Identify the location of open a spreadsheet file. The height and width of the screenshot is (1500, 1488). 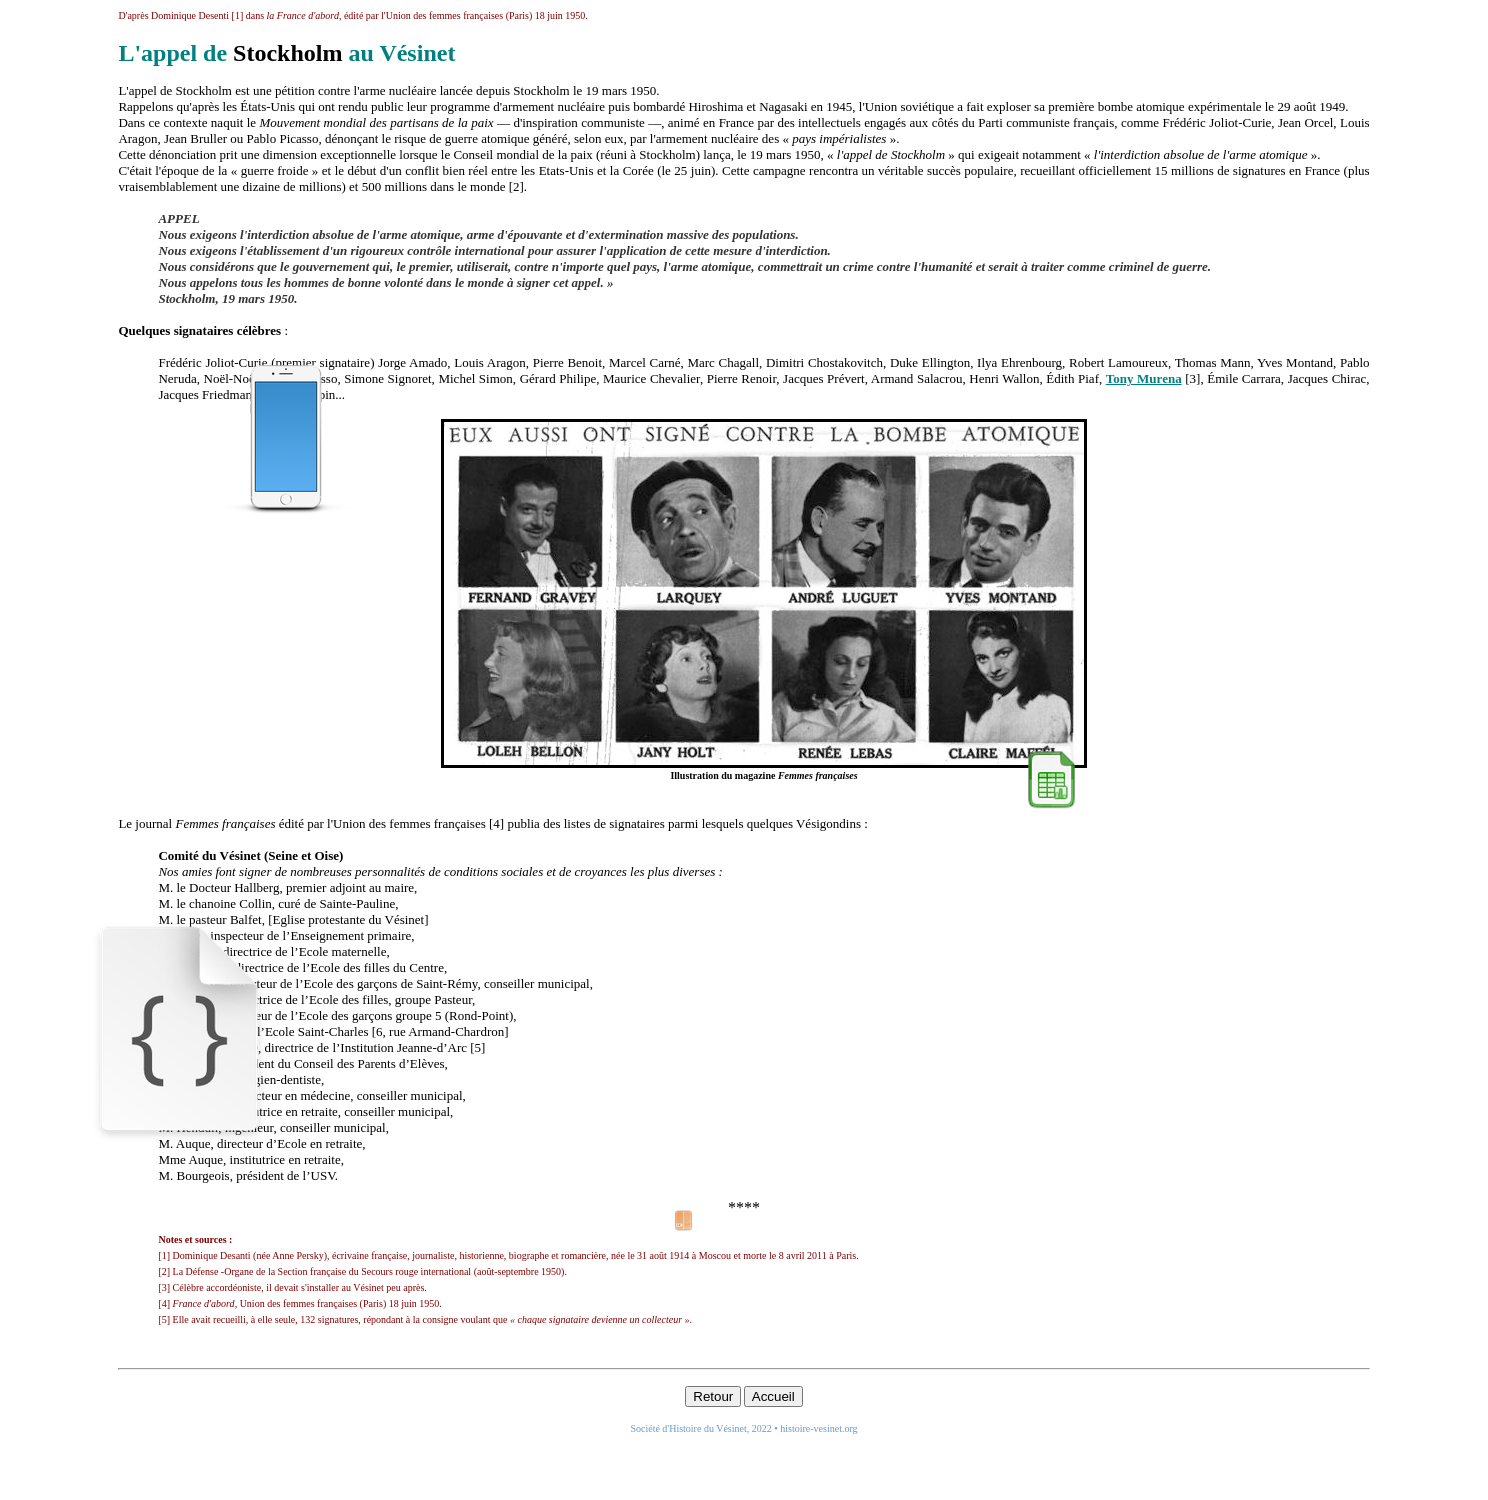
(1051, 779).